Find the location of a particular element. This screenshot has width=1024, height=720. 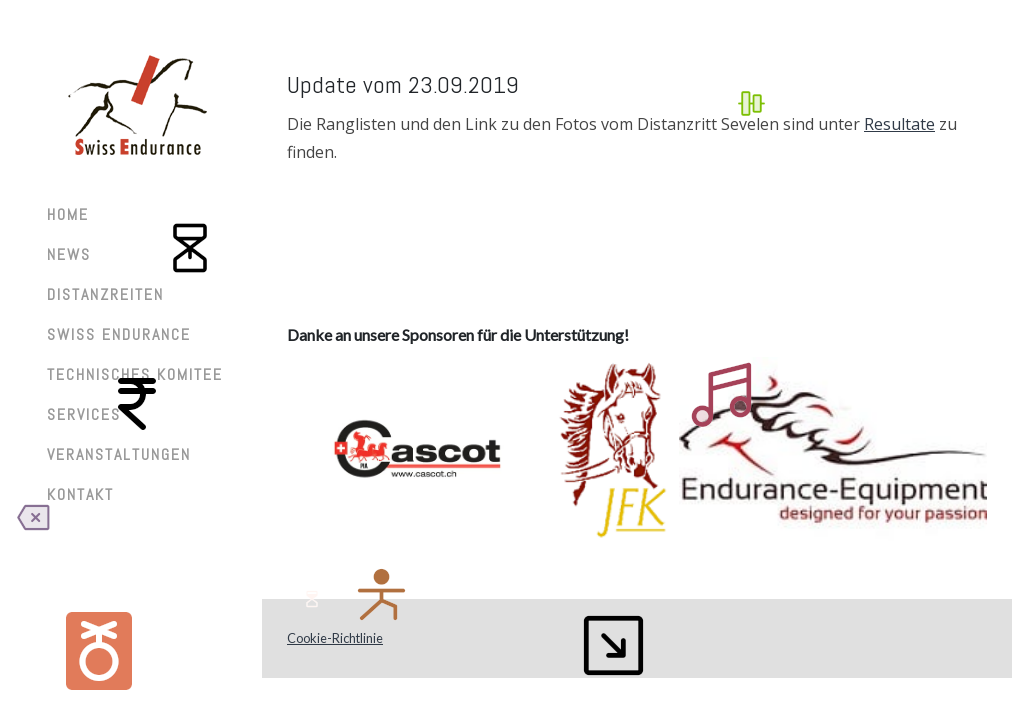

indicates nonbinary gender identity option is located at coordinates (99, 651).